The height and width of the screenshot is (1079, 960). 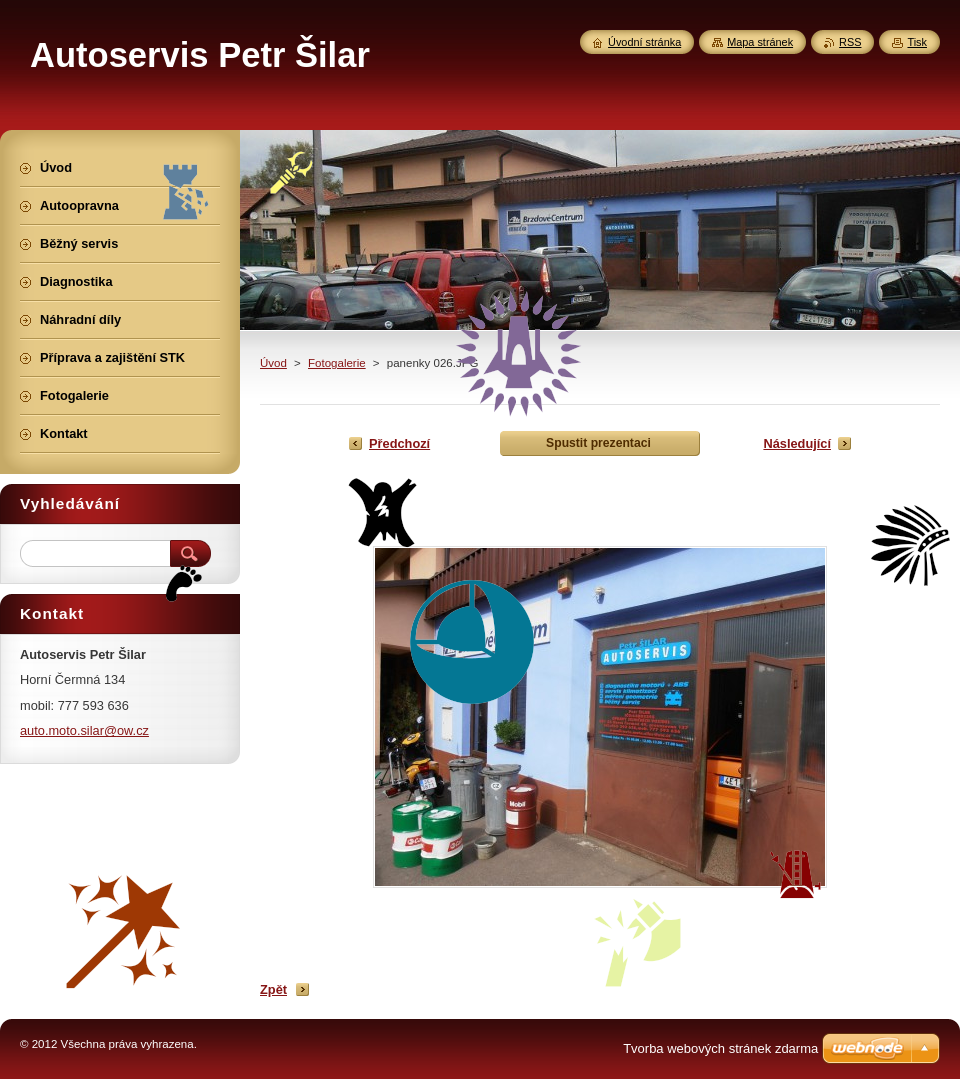 I want to click on select native american or tribal theme, so click(x=910, y=545).